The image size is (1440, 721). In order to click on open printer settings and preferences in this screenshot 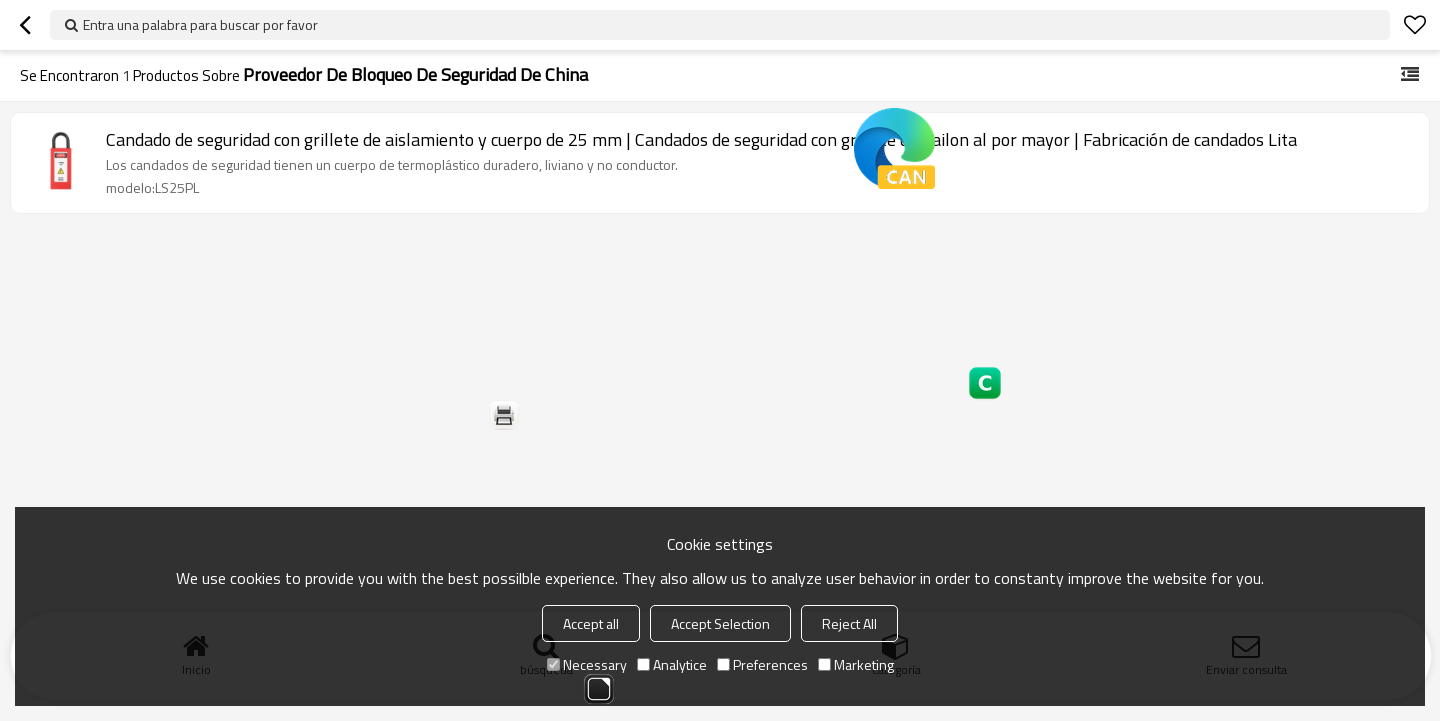, I will do `click(504, 415)`.